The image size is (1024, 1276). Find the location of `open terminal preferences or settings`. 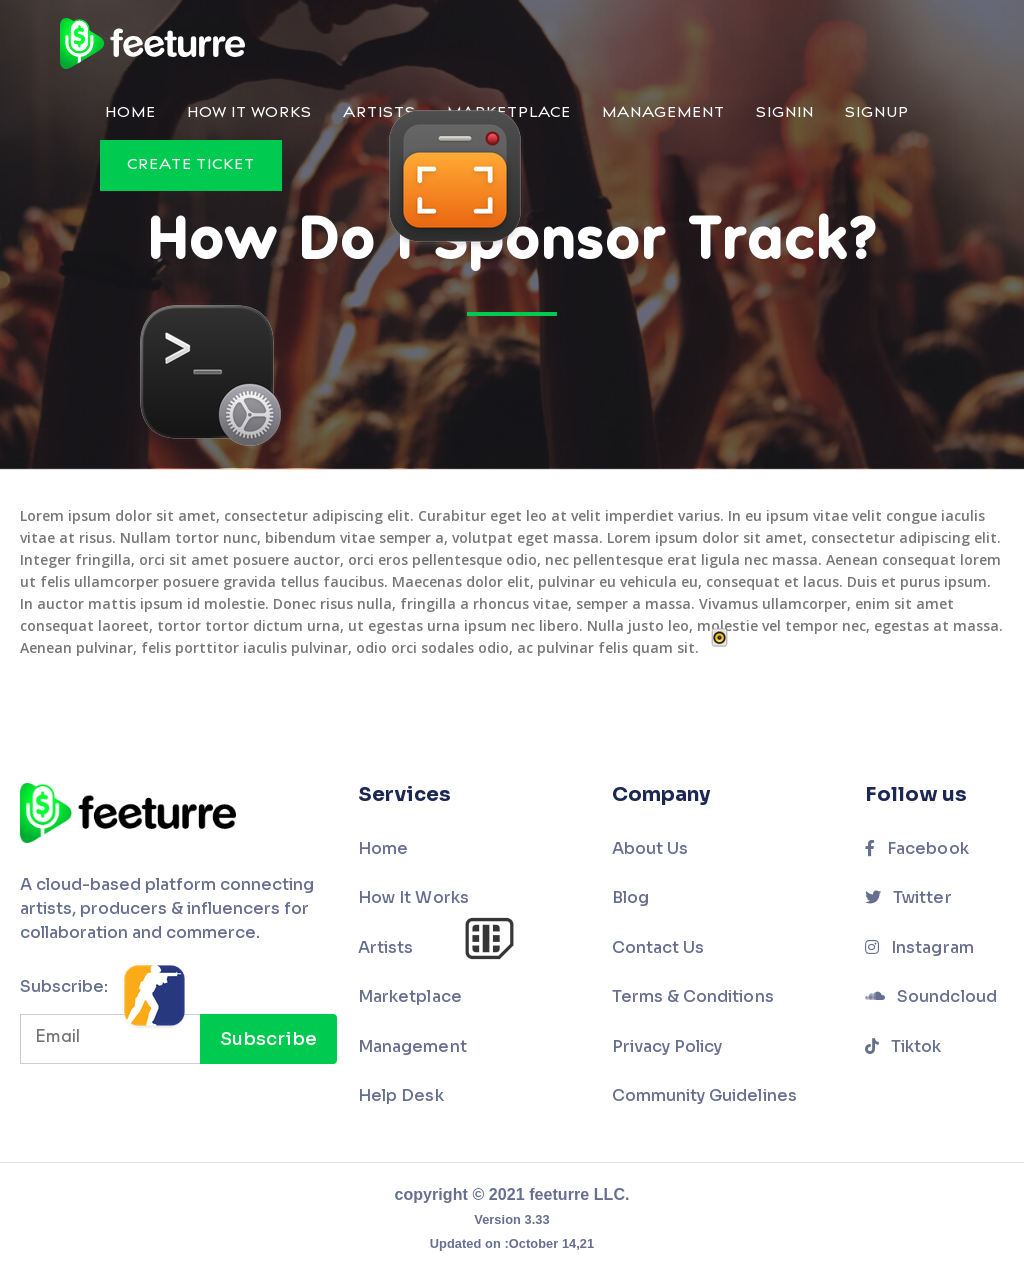

open terminal preferences or settings is located at coordinates (207, 372).